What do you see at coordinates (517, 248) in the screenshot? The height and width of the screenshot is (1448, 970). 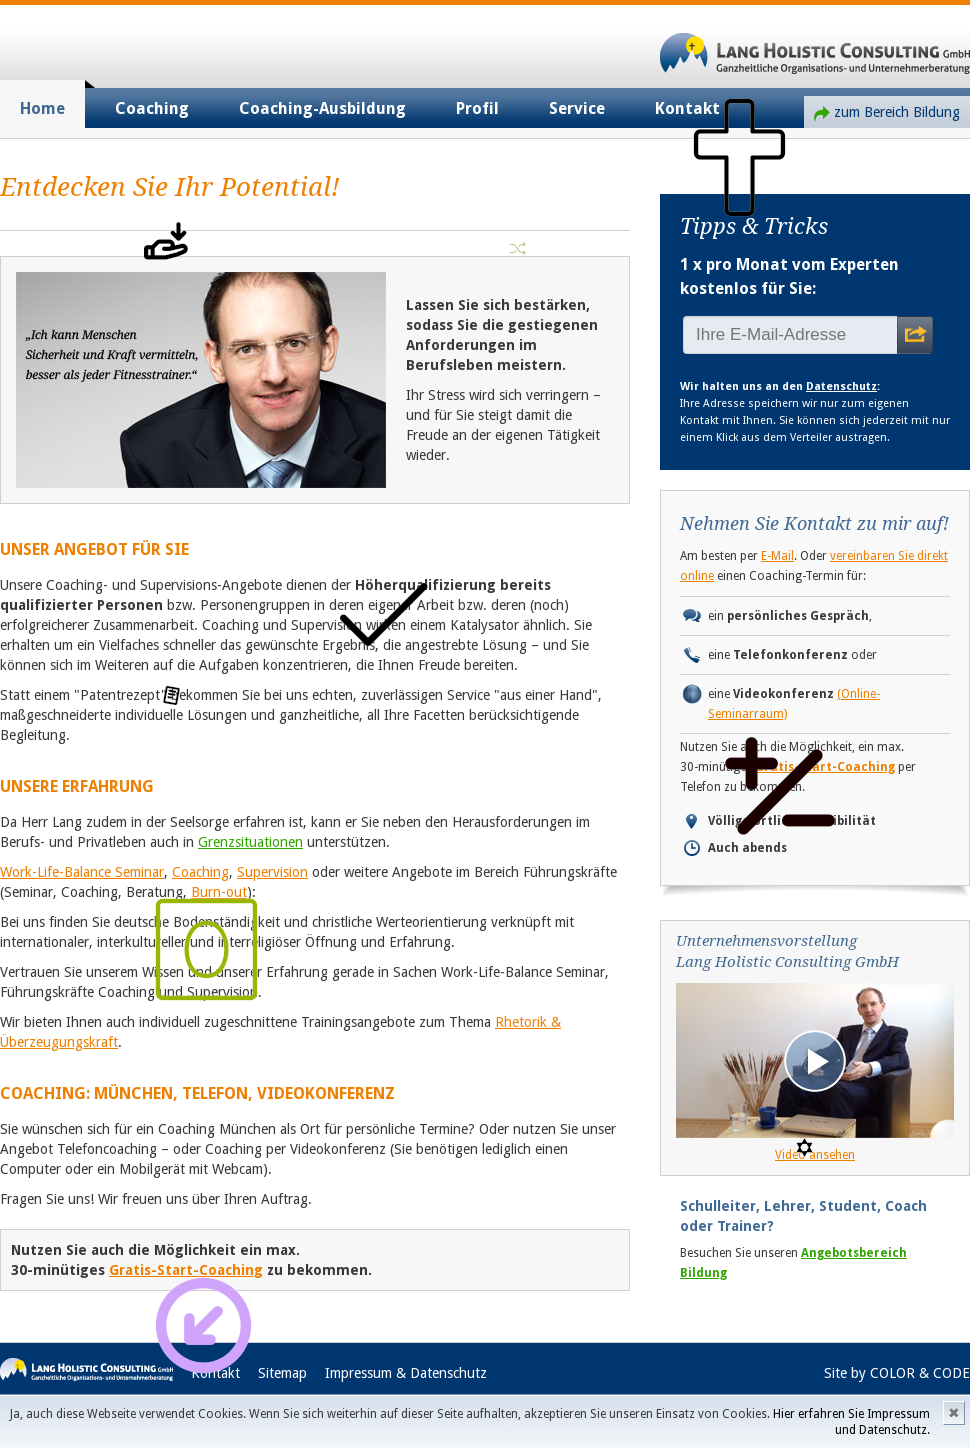 I see `shuffle playlist or queue order` at bounding box center [517, 248].